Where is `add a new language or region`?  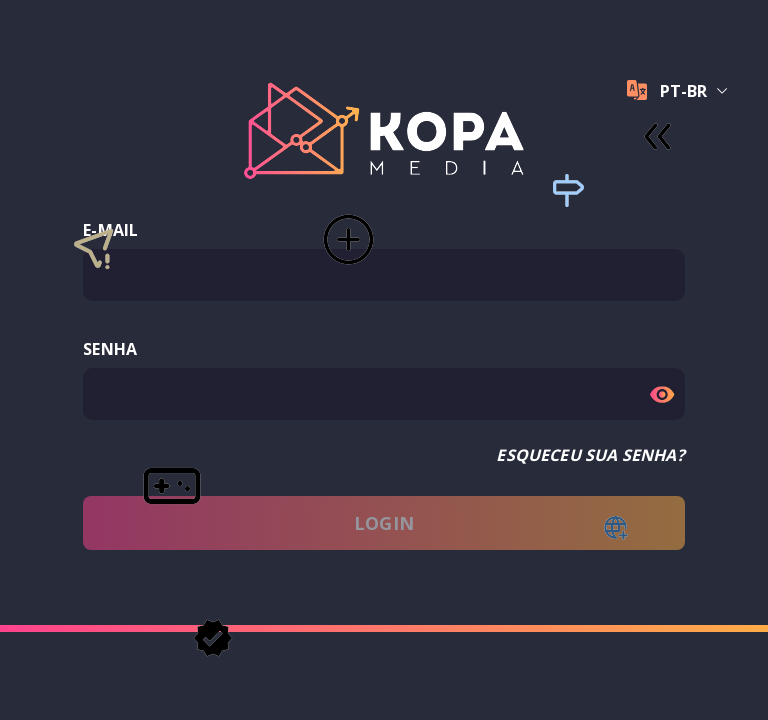 add a new language or region is located at coordinates (615, 527).